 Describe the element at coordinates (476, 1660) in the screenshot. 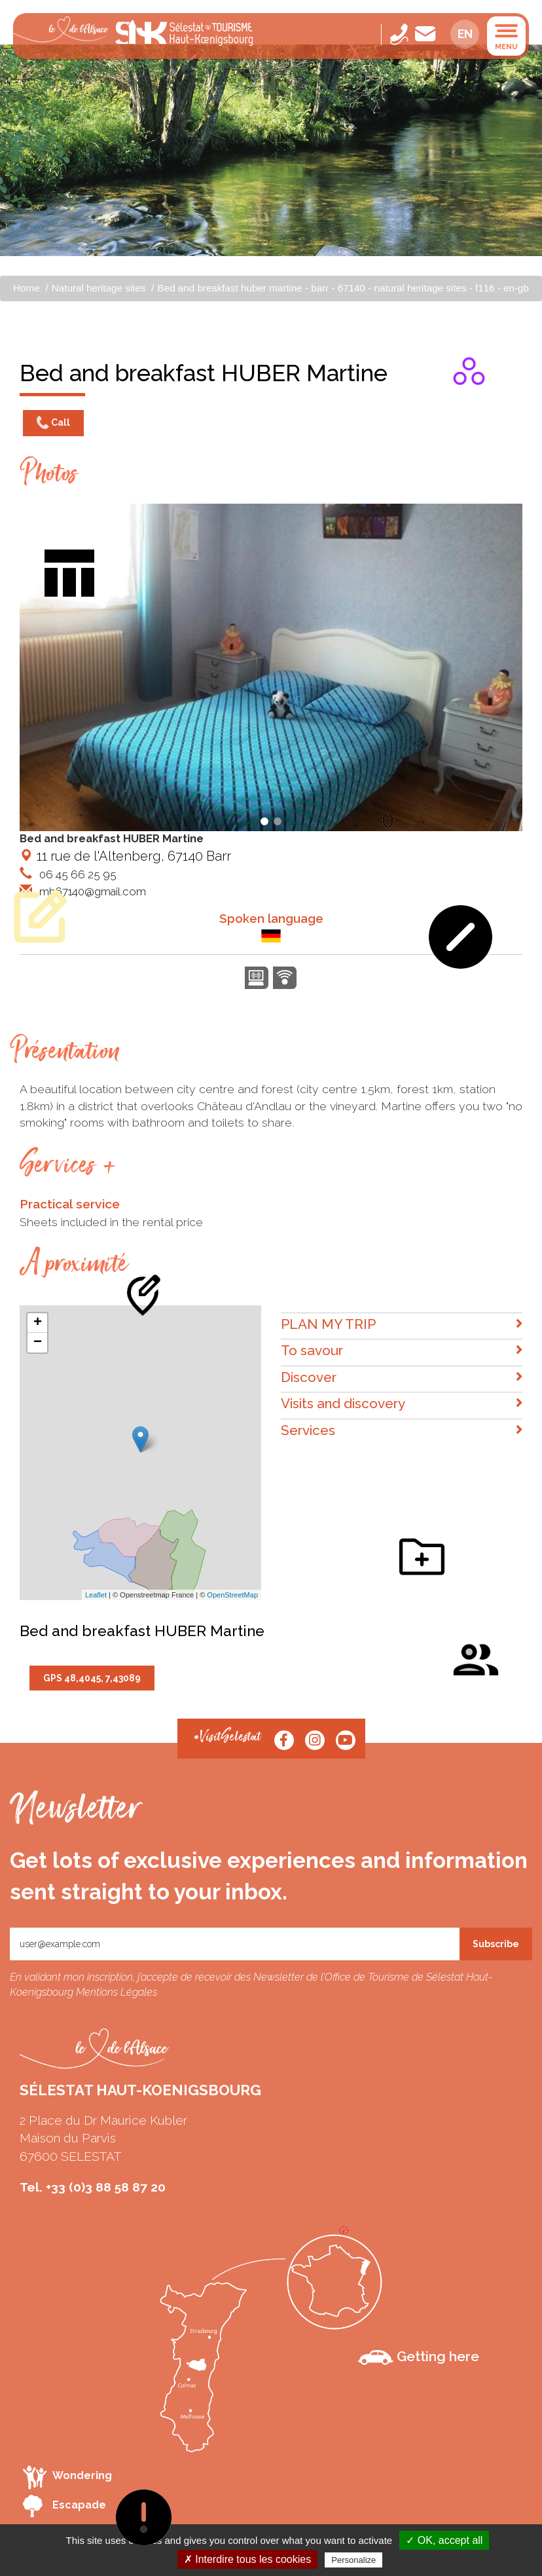

I see `view group members` at that location.